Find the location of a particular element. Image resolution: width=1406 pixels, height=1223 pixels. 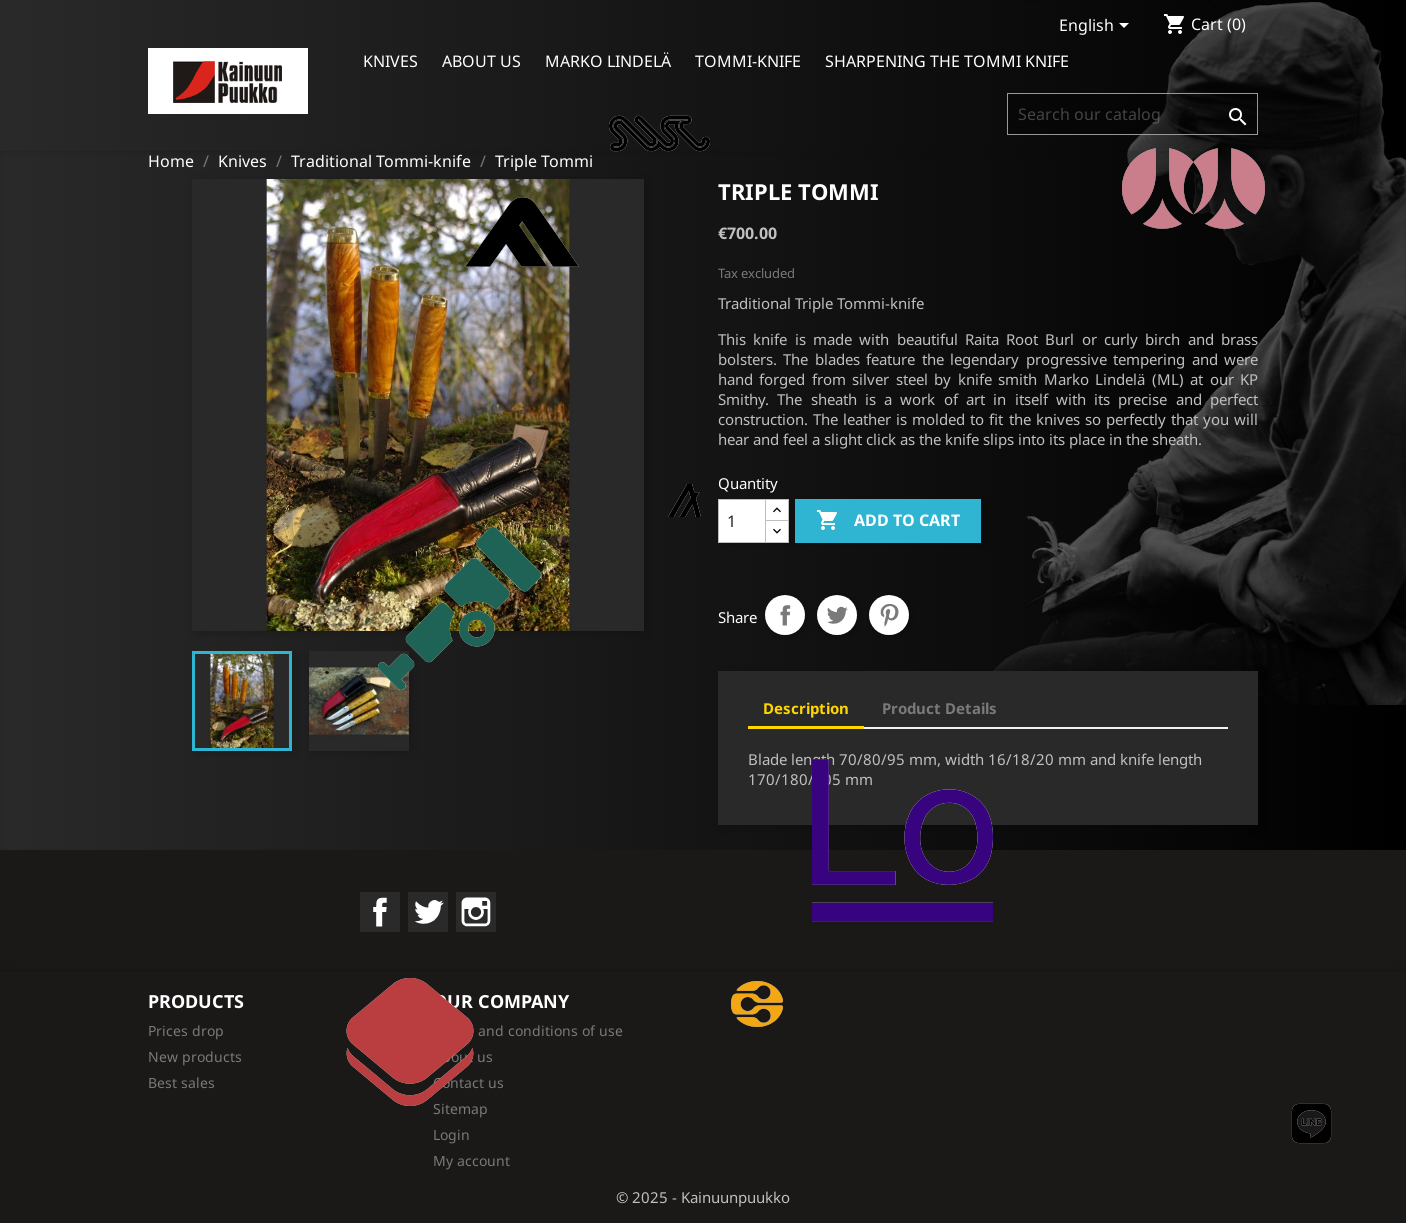

open the LINE messaging app is located at coordinates (1311, 1123).